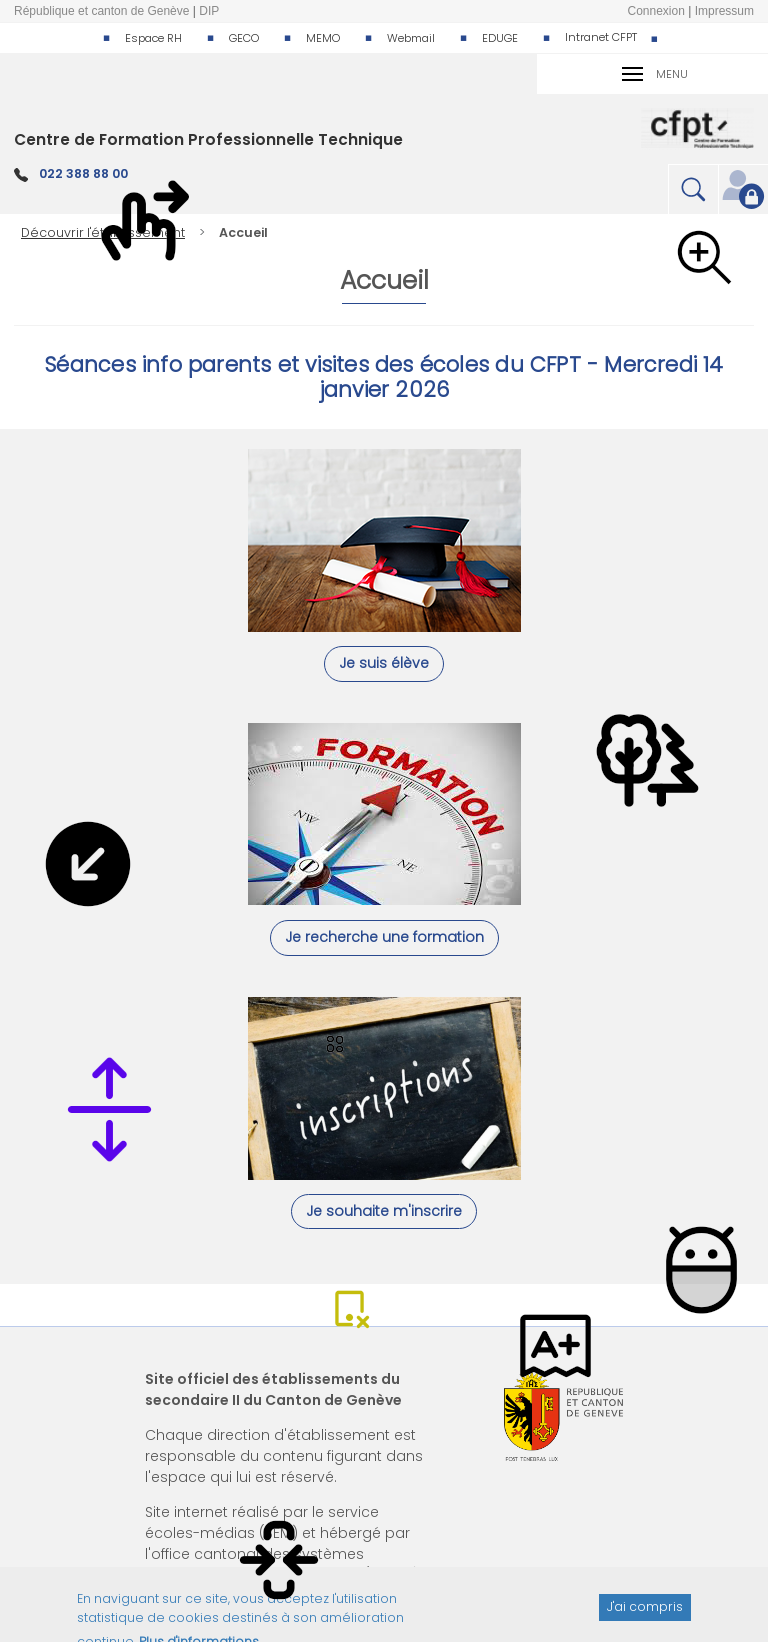  What do you see at coordinates (279, 1560) in the screenshot?
I see `narrow the viewport width` at bounding box center [279, 1560].